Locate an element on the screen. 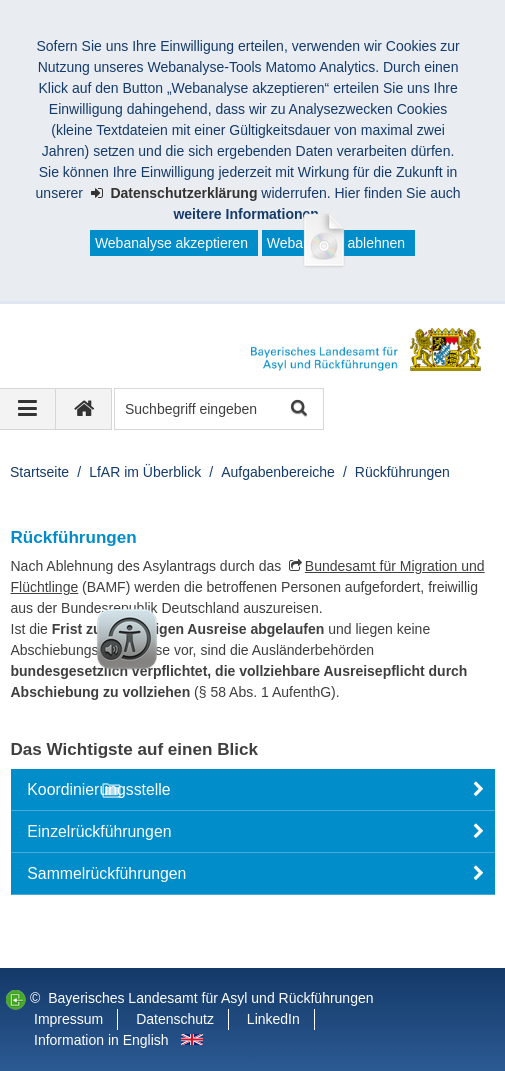 The image size is (505, 1071). log out of your account is located at coordinates (16, 1000).